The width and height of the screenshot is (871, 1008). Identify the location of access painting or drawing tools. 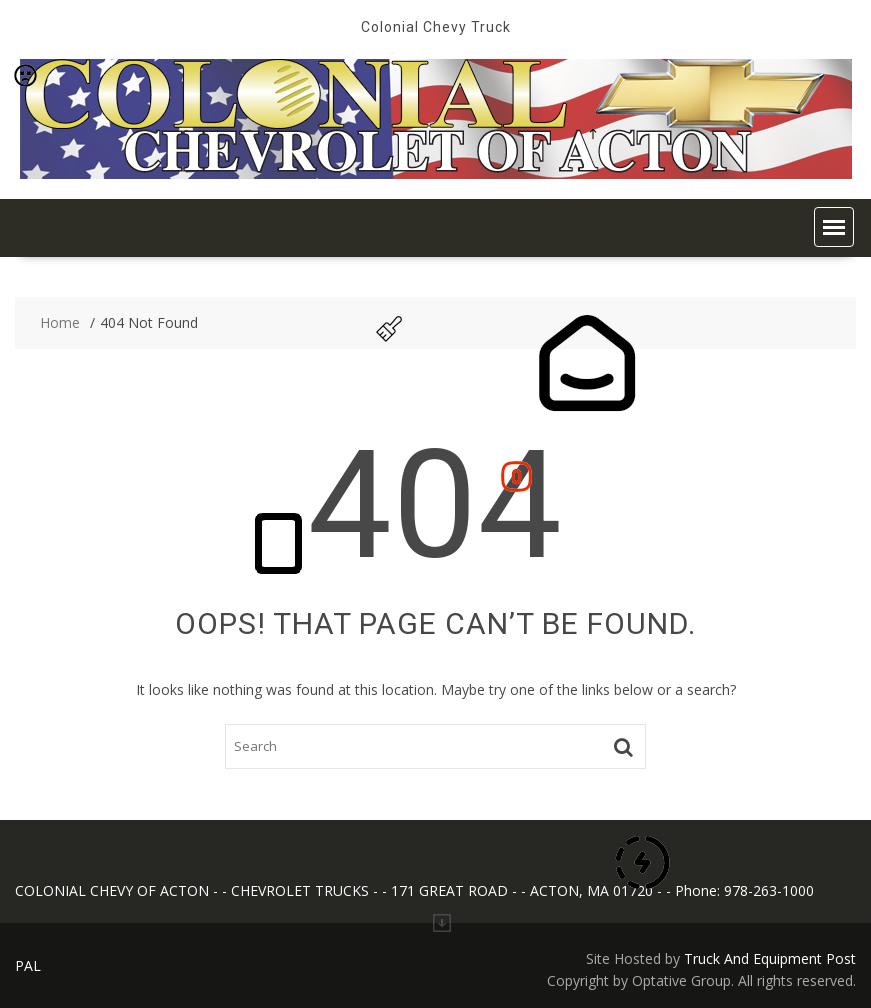
(389, 328).